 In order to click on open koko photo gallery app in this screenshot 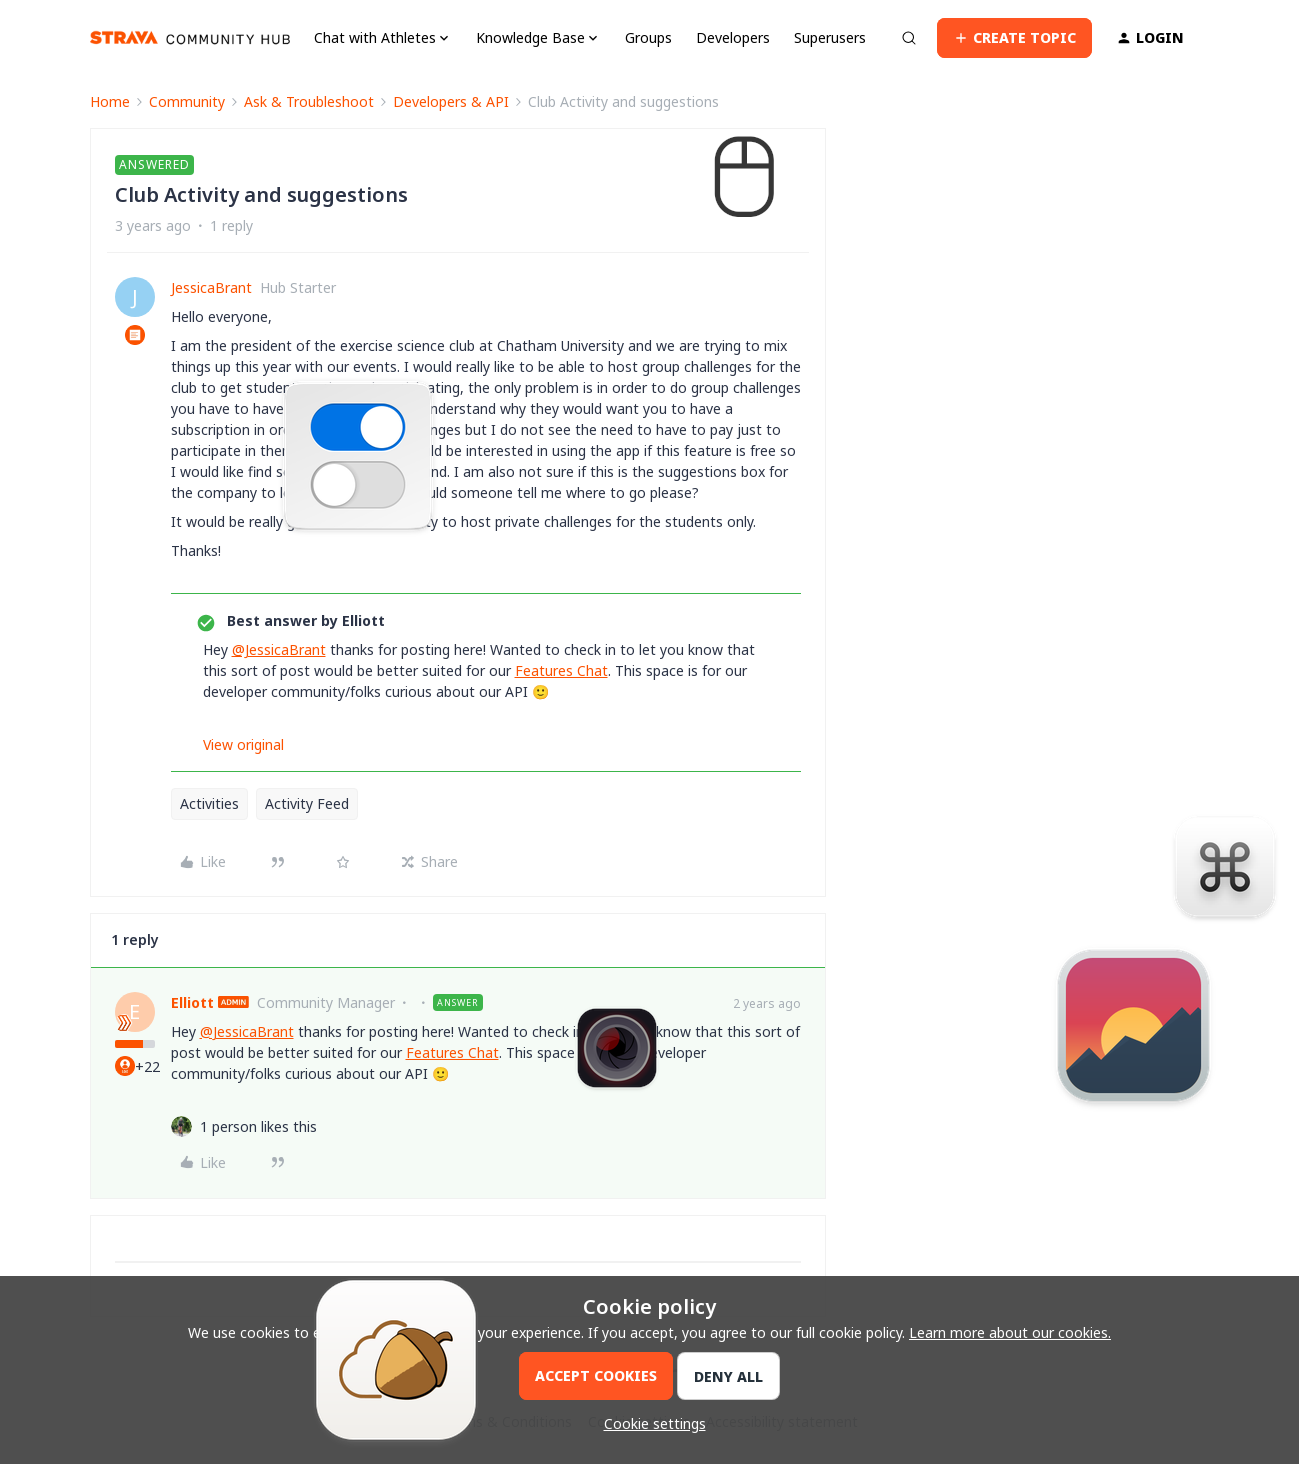, I will do `click(1133, 1025)`.